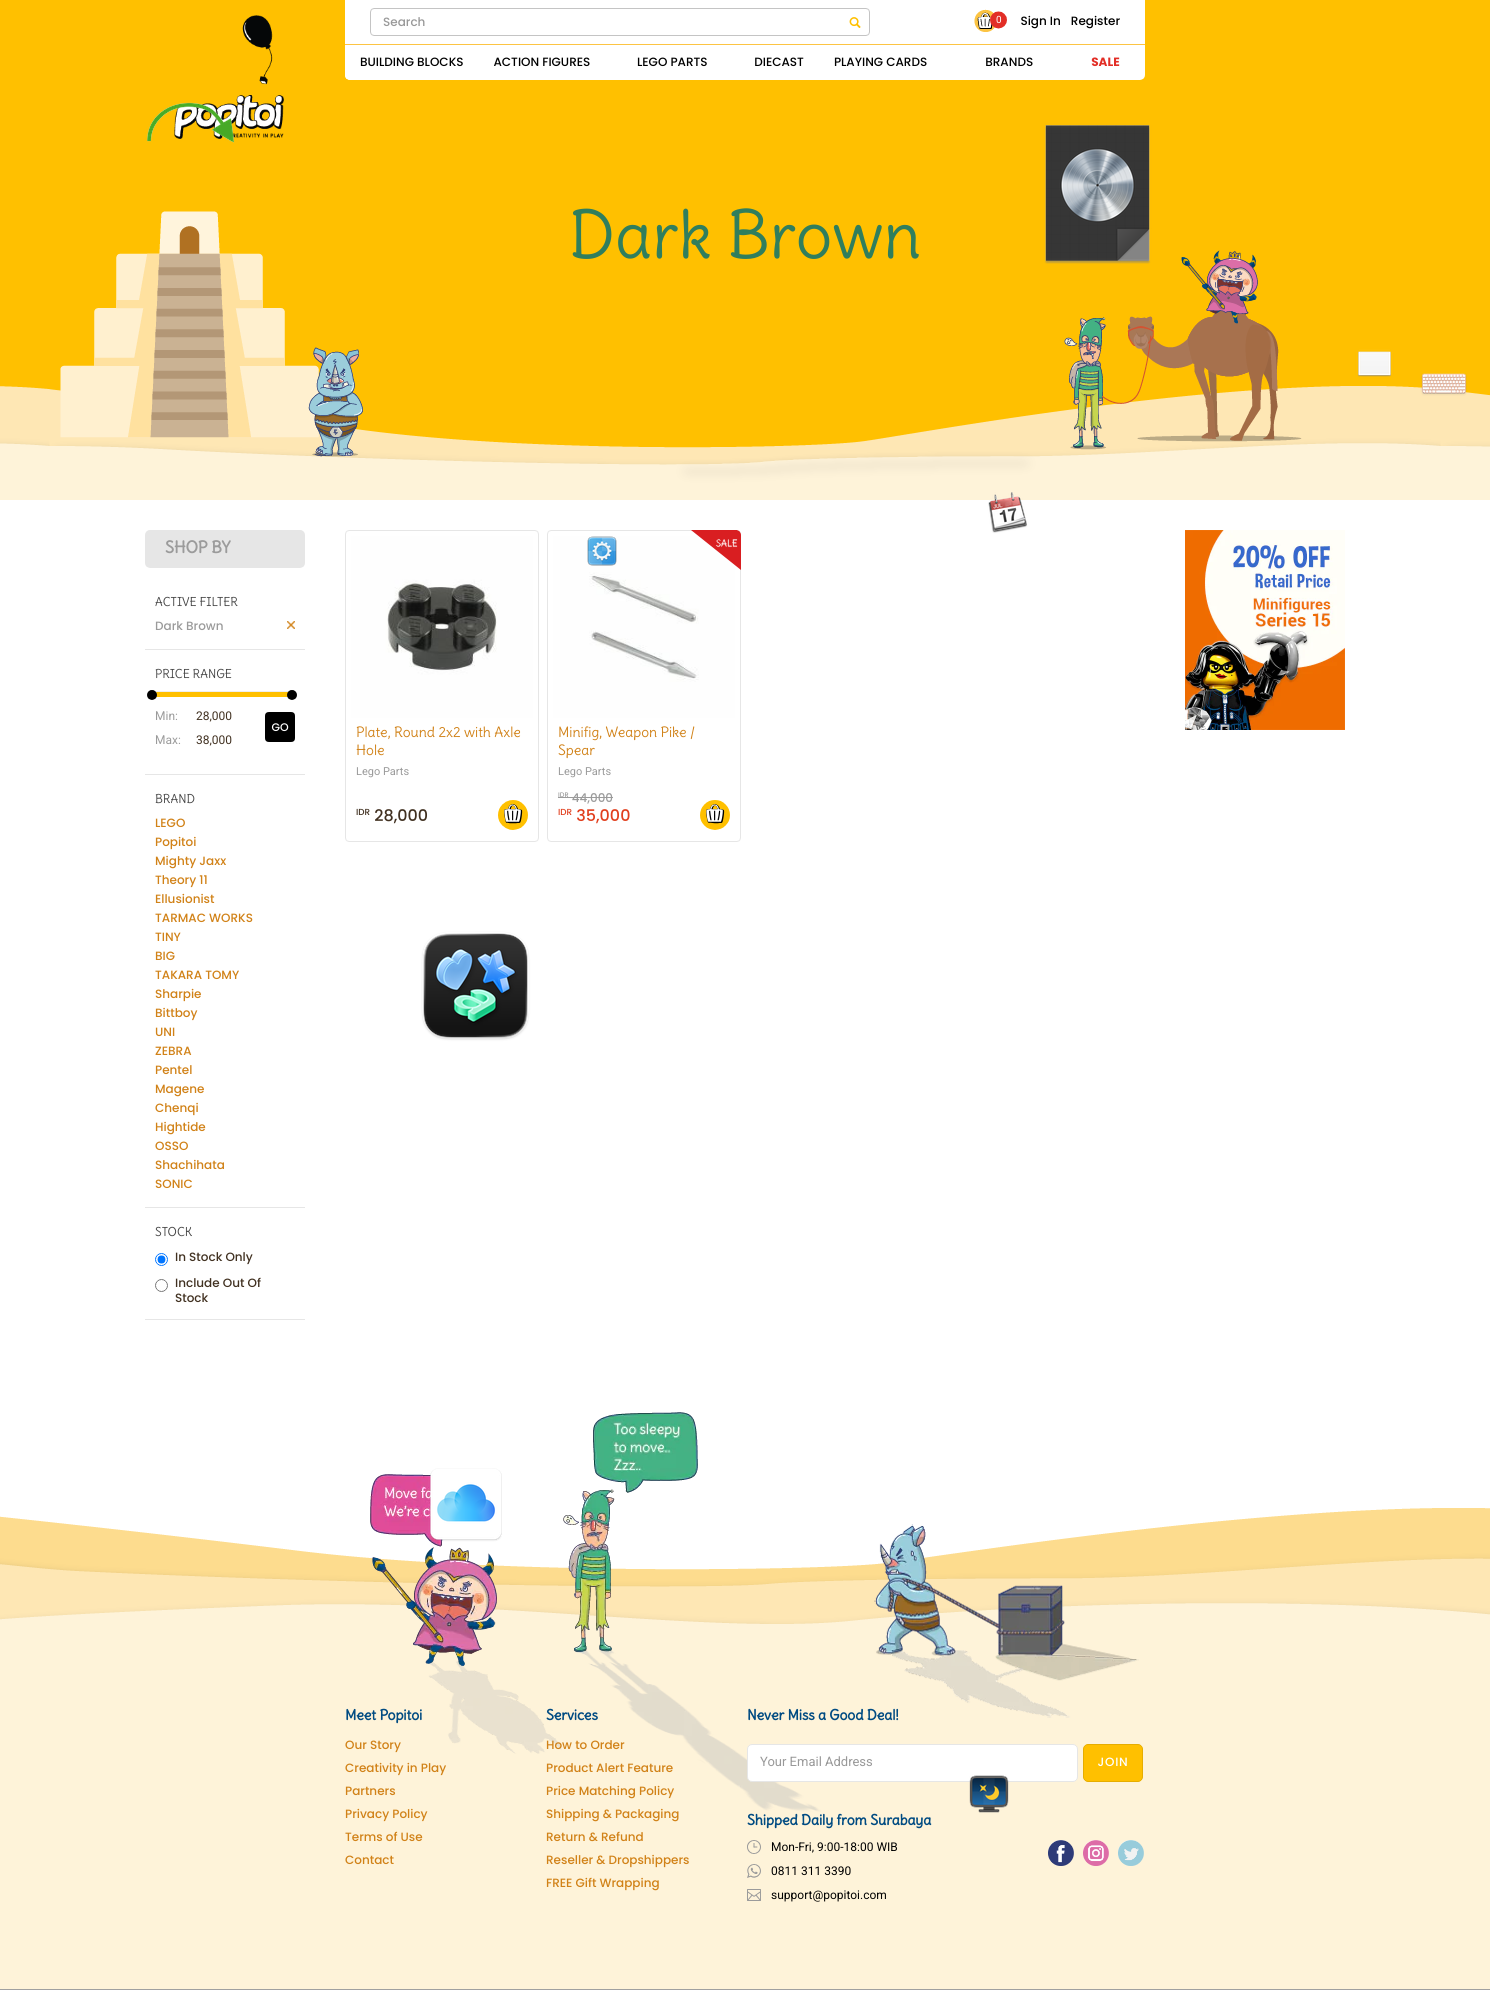 This screenshot has width=1490, height=1990. Describe the element at coordinates (475, 985) in the screenshot. I see `open SF Symbols app to browse Apple's icon library` at that location.